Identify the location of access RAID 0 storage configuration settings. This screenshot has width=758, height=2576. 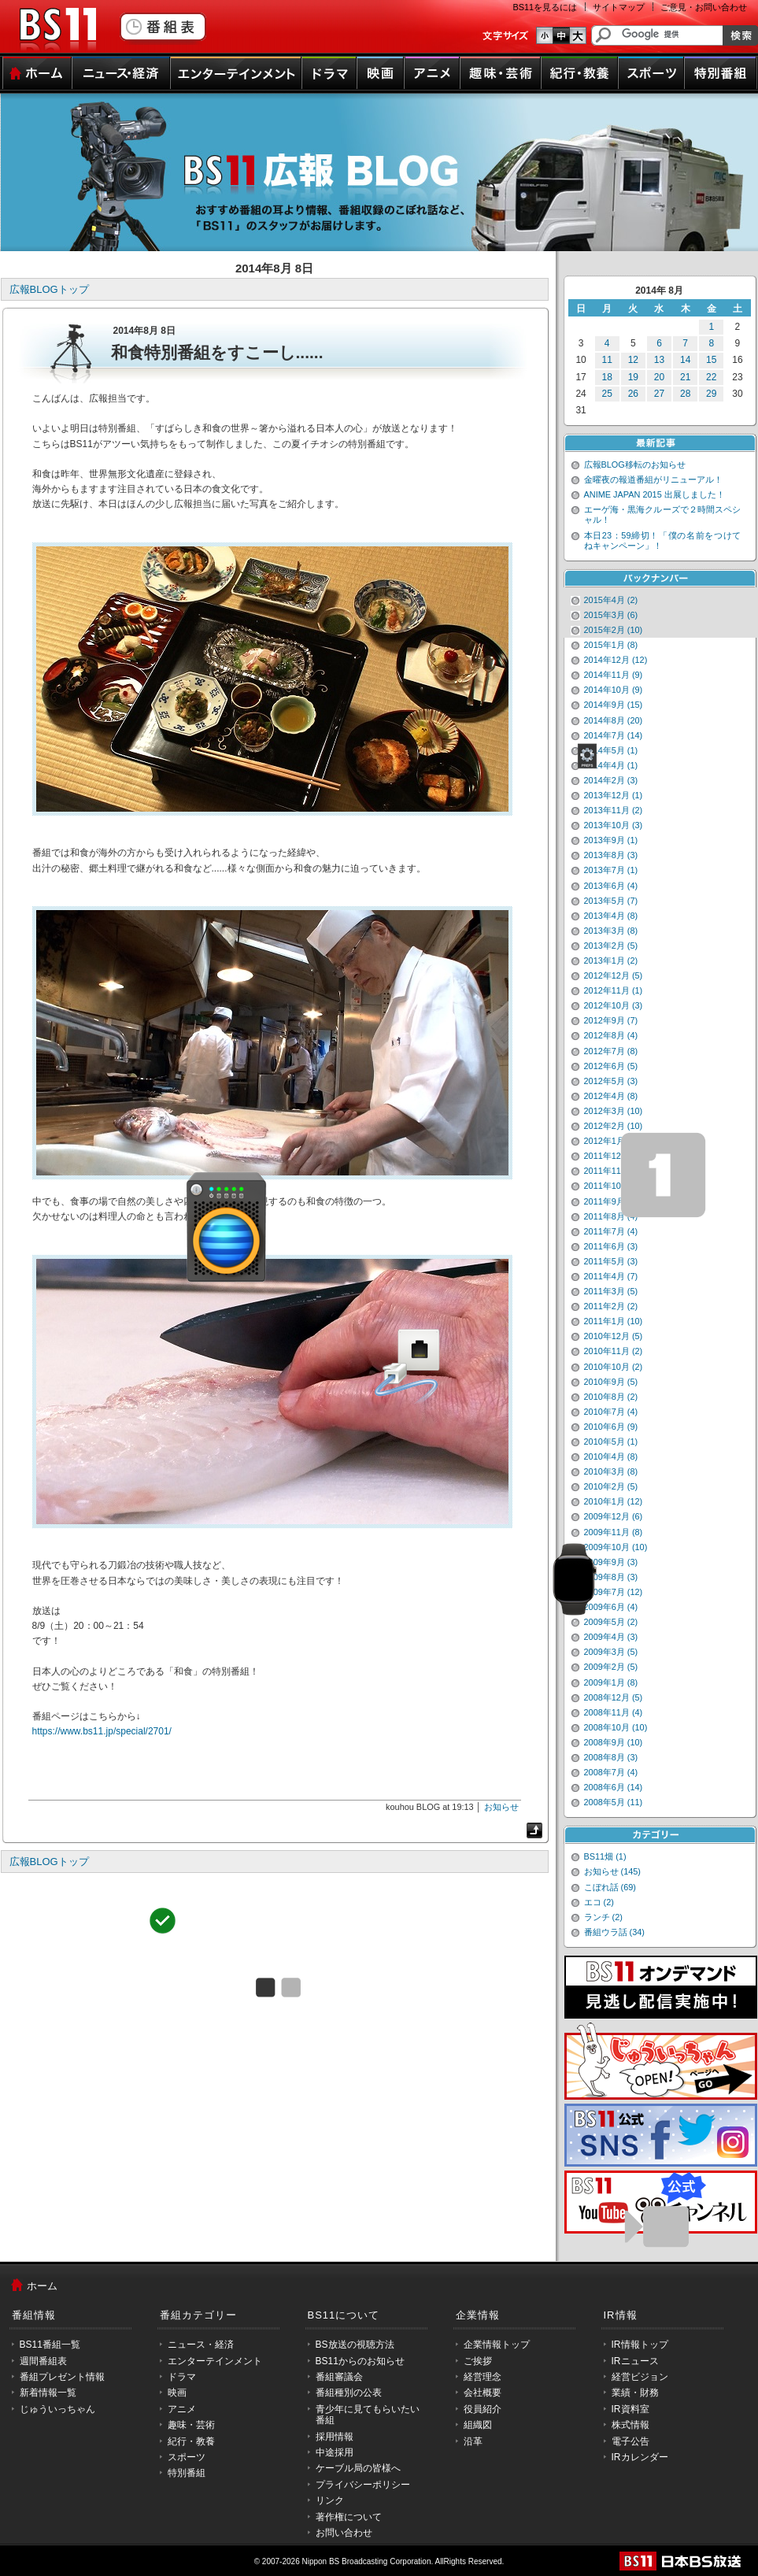
(226, 1227).